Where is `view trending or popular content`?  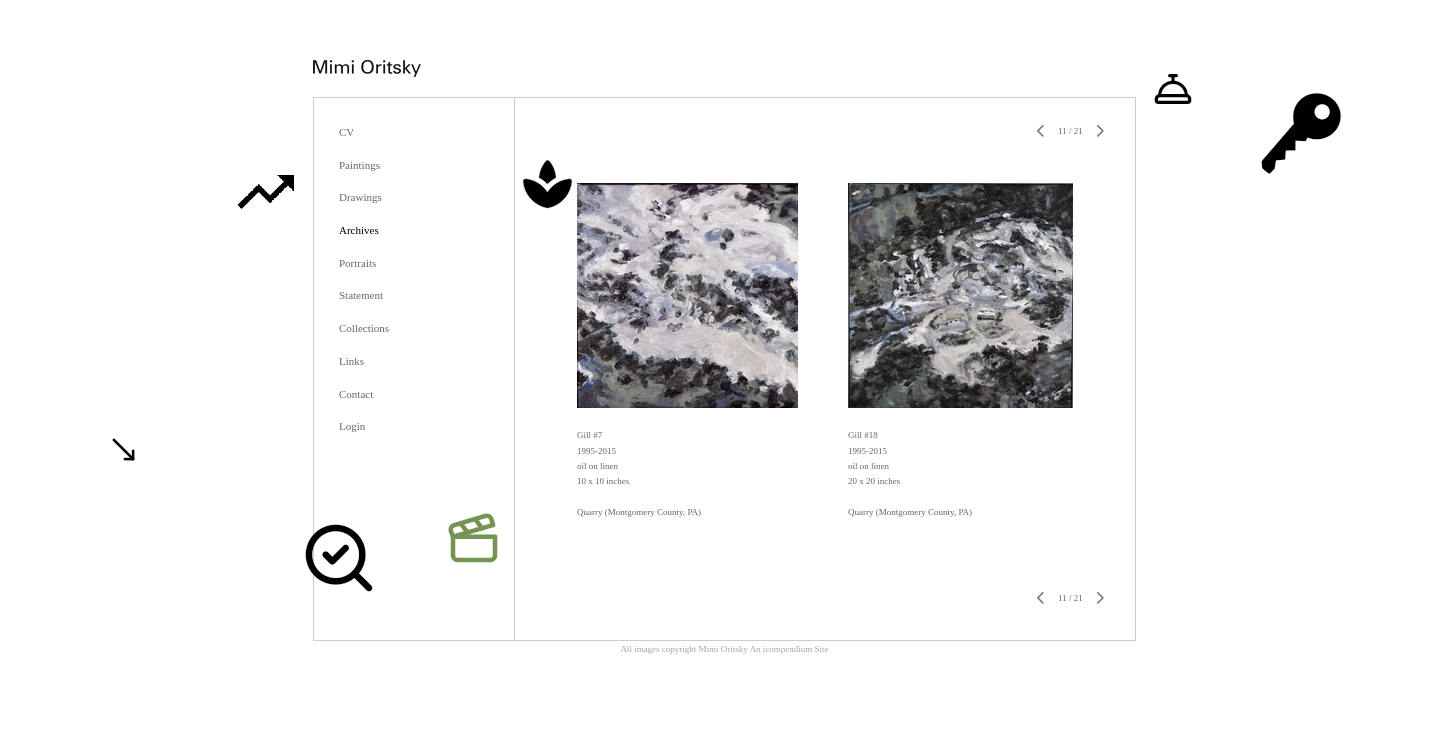 view trending or popular content is located at coordinates (266, 192).